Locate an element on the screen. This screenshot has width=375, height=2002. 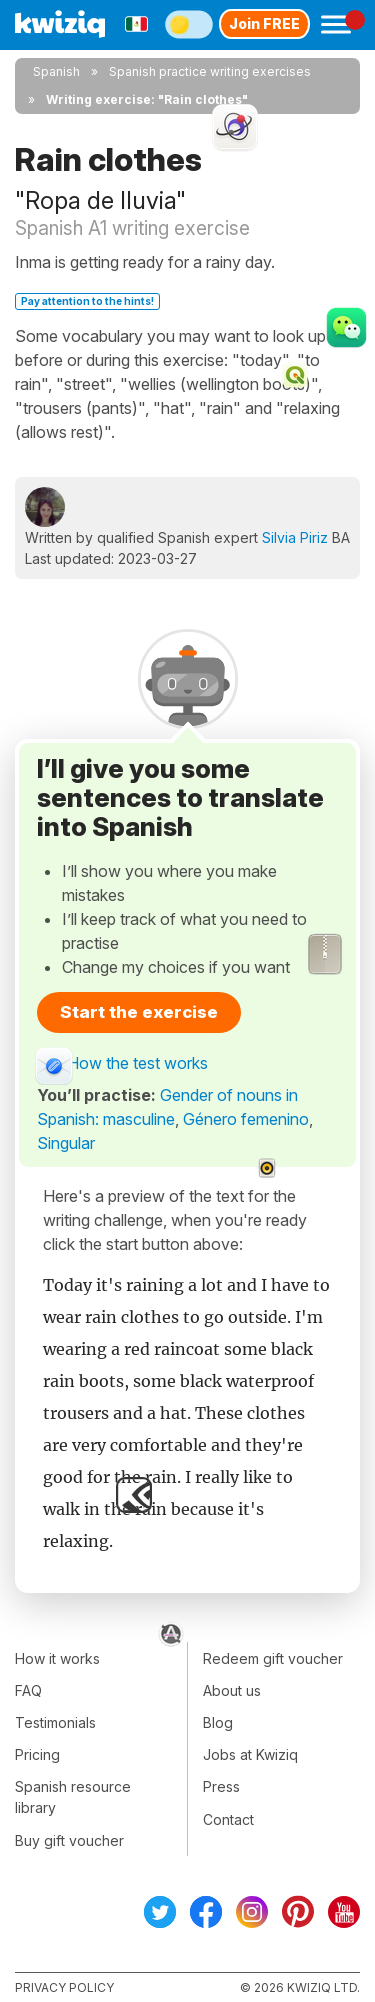
open WeChat messaging app is located at coordinates (346, 327).